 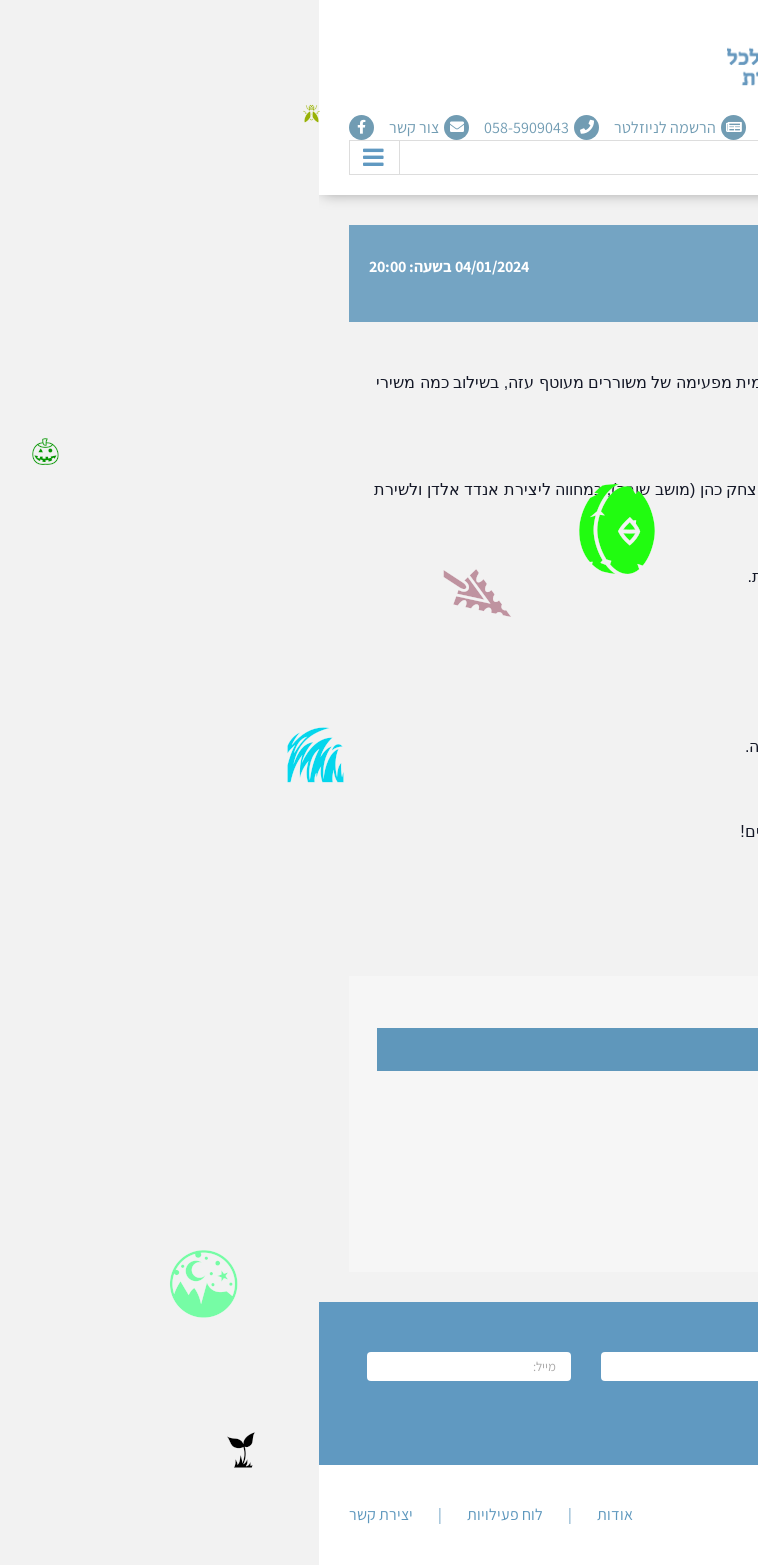 I want to click on activate fire wave attack or ability, so click(x=315, y=754).